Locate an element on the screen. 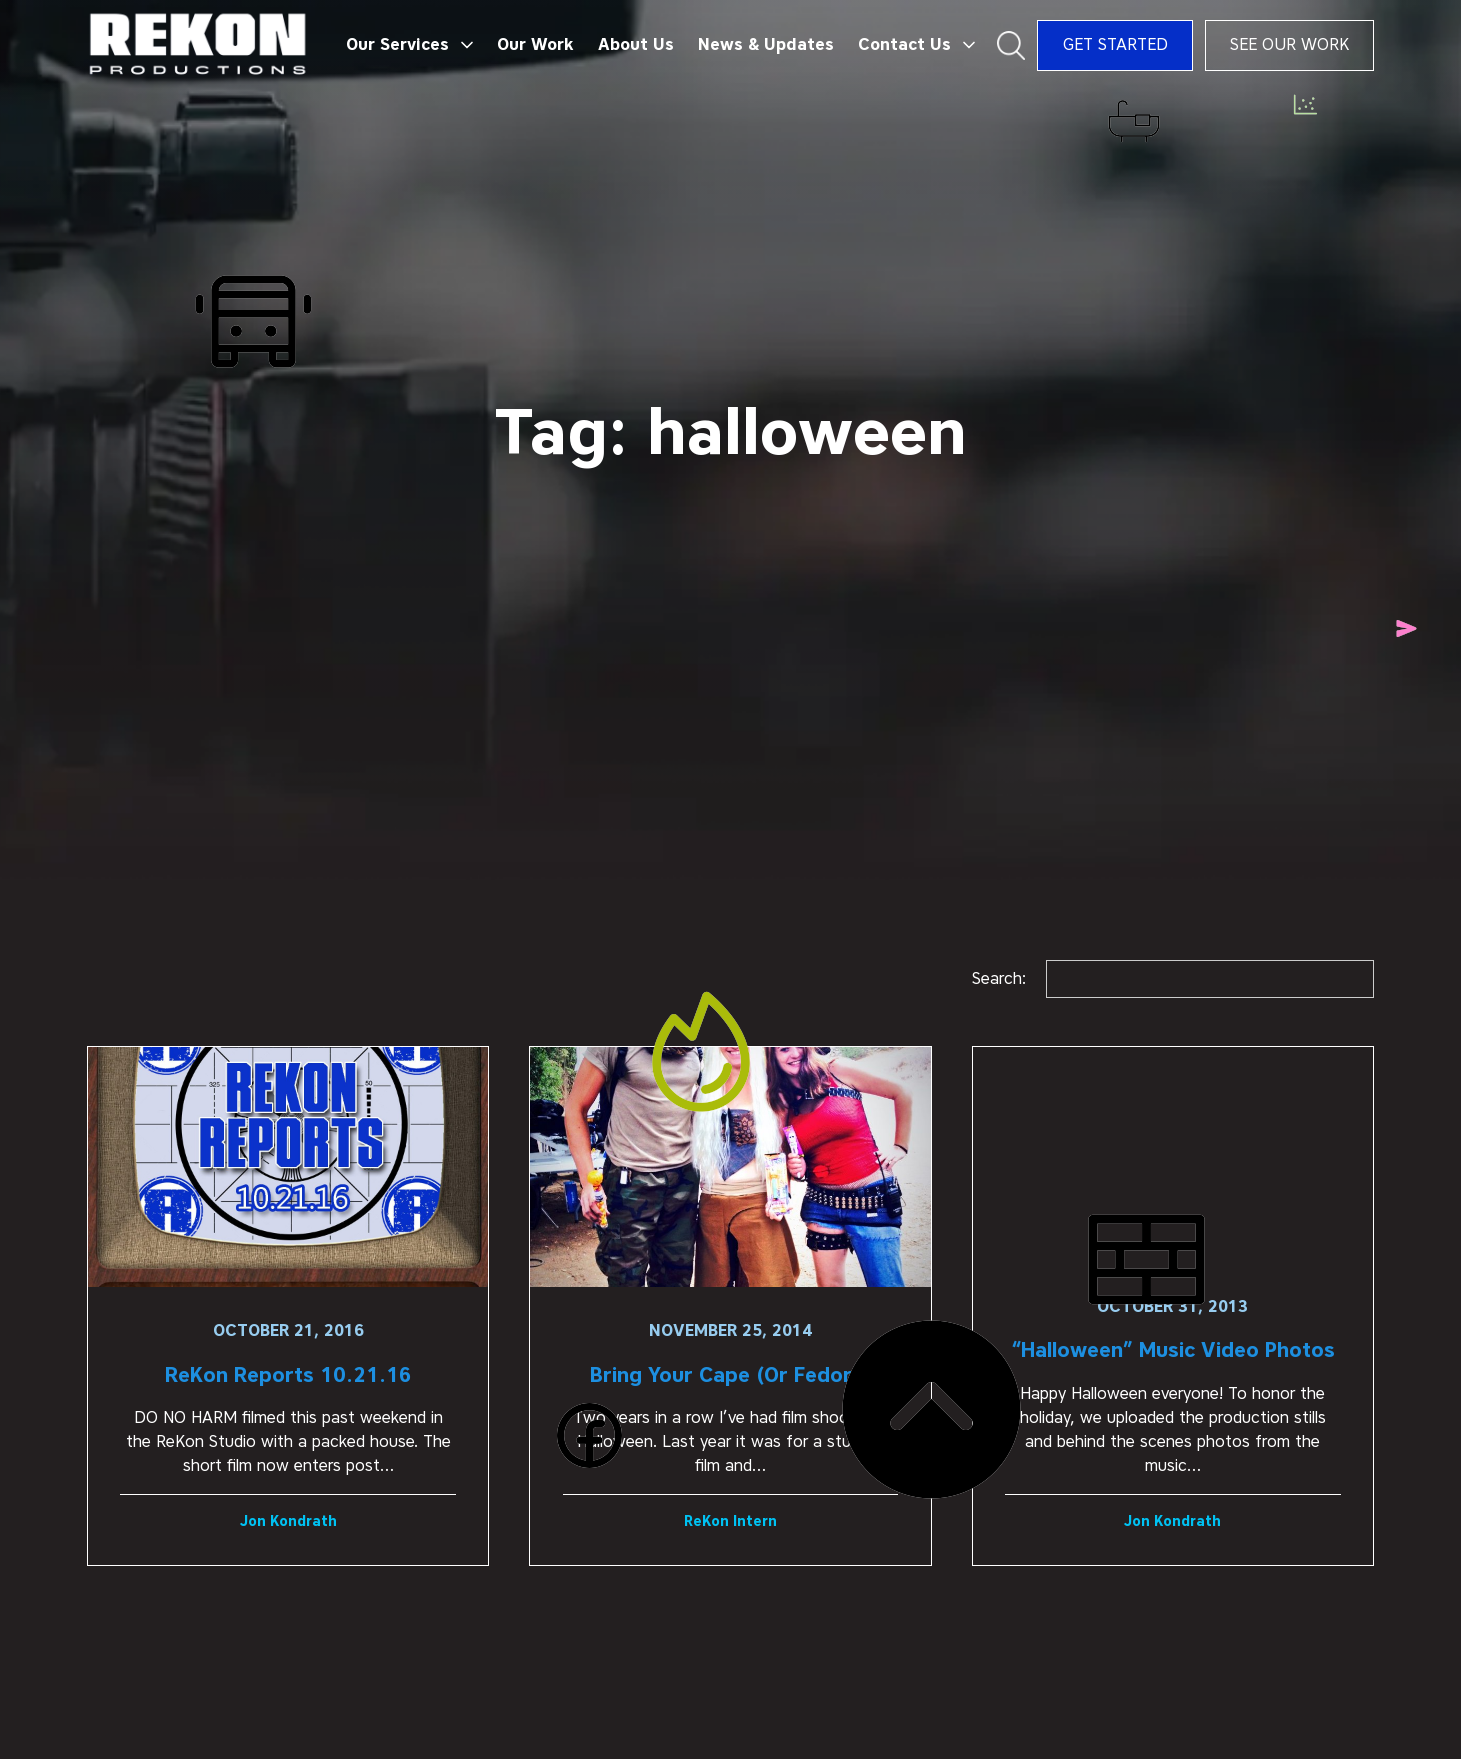  access firewall or security settings is located at coordinates (1146, 1259).